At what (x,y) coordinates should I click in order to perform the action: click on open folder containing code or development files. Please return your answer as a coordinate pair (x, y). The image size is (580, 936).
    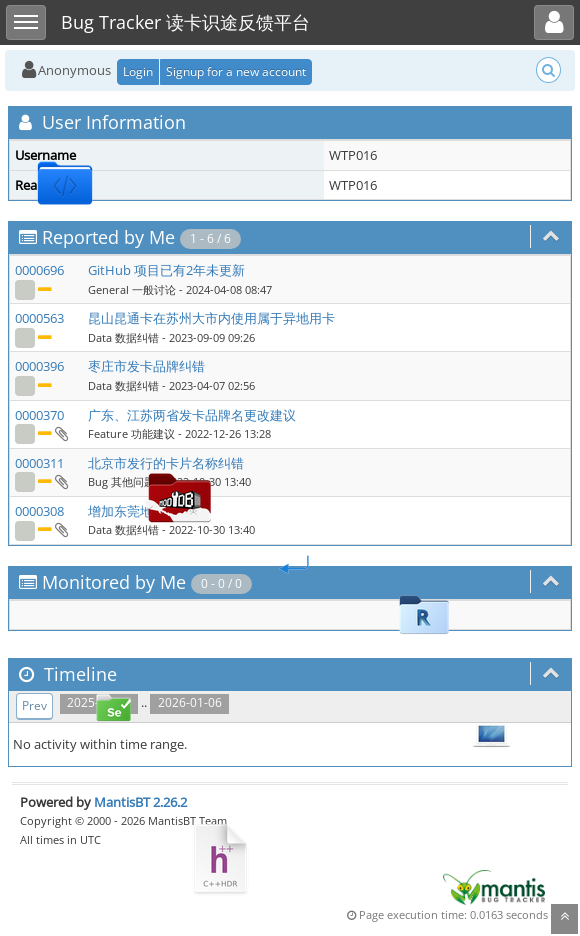
    Looking at the image, I should click on (65, 183).